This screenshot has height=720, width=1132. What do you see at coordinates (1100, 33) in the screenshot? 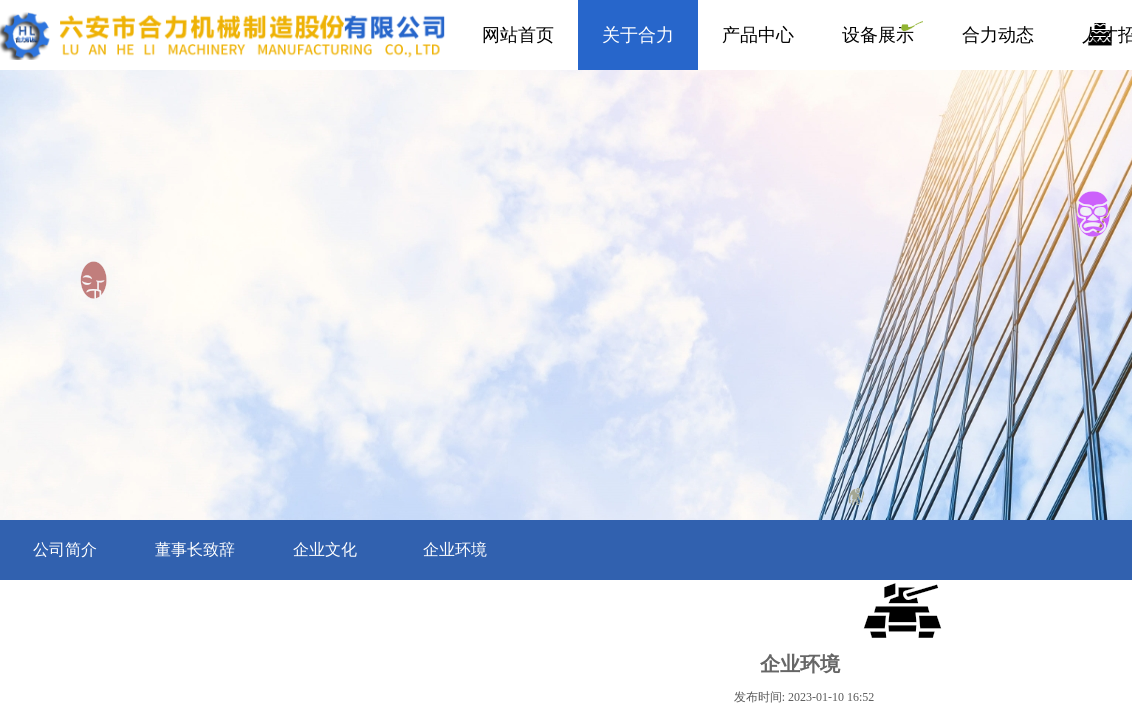
I see `view cake or bakery options` at bounding box center [1100, 33].